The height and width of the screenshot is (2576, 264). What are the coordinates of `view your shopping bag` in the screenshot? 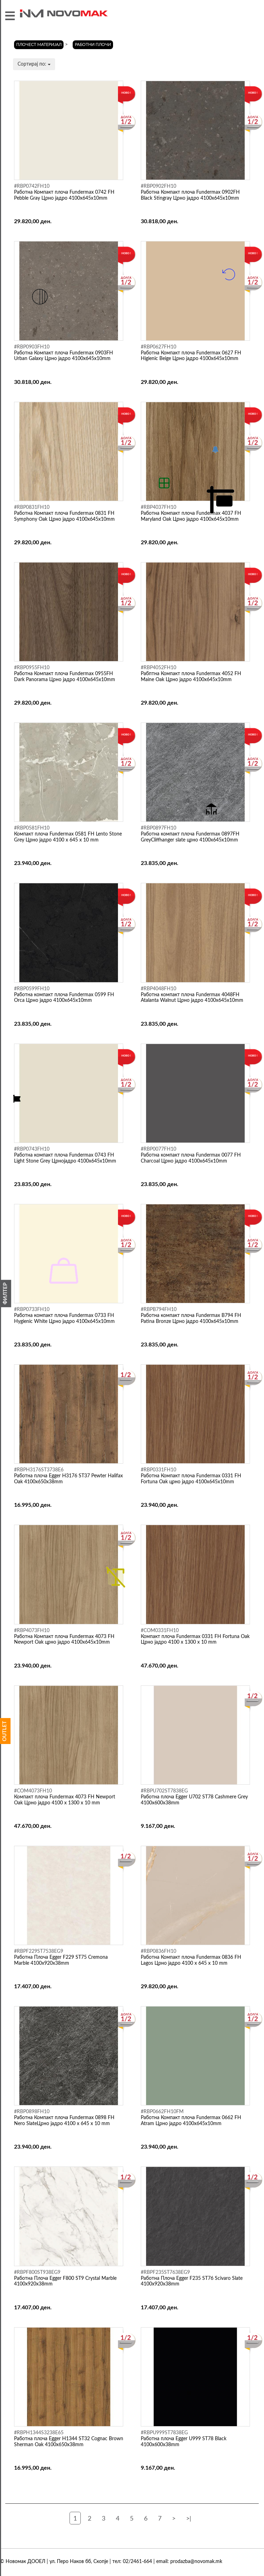 It's located at (64, 1272).